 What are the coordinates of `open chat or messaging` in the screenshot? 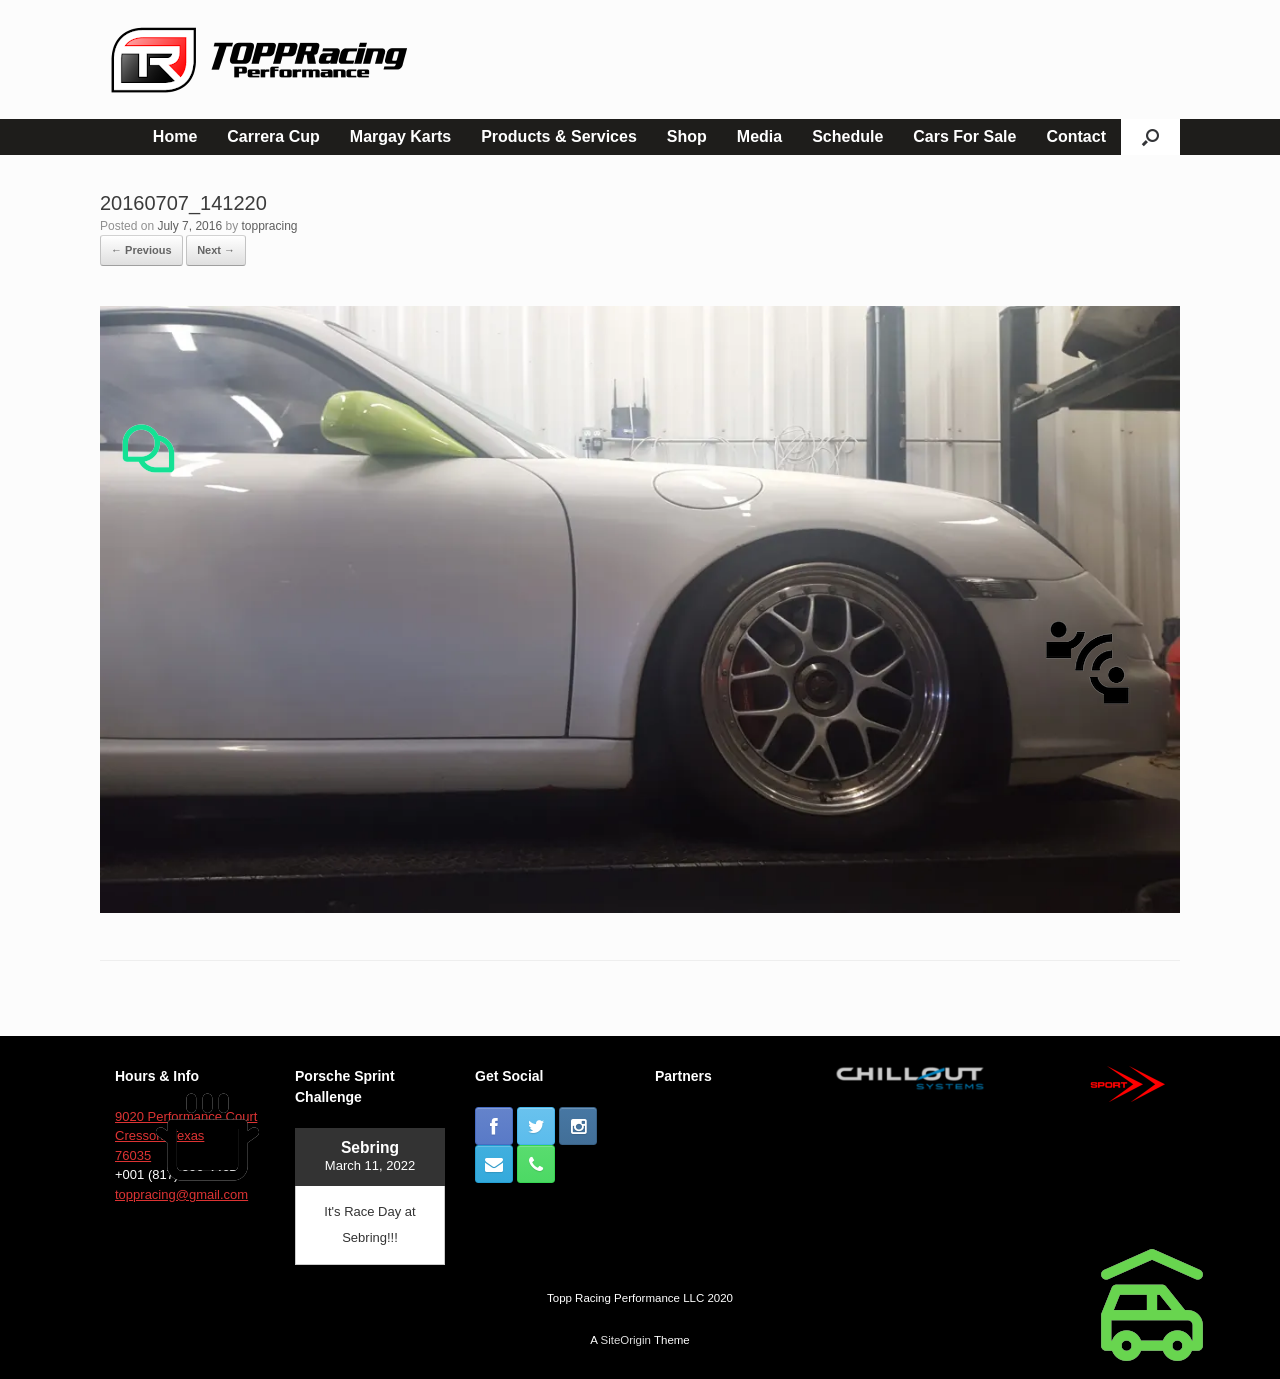 It's located at (148, 448).